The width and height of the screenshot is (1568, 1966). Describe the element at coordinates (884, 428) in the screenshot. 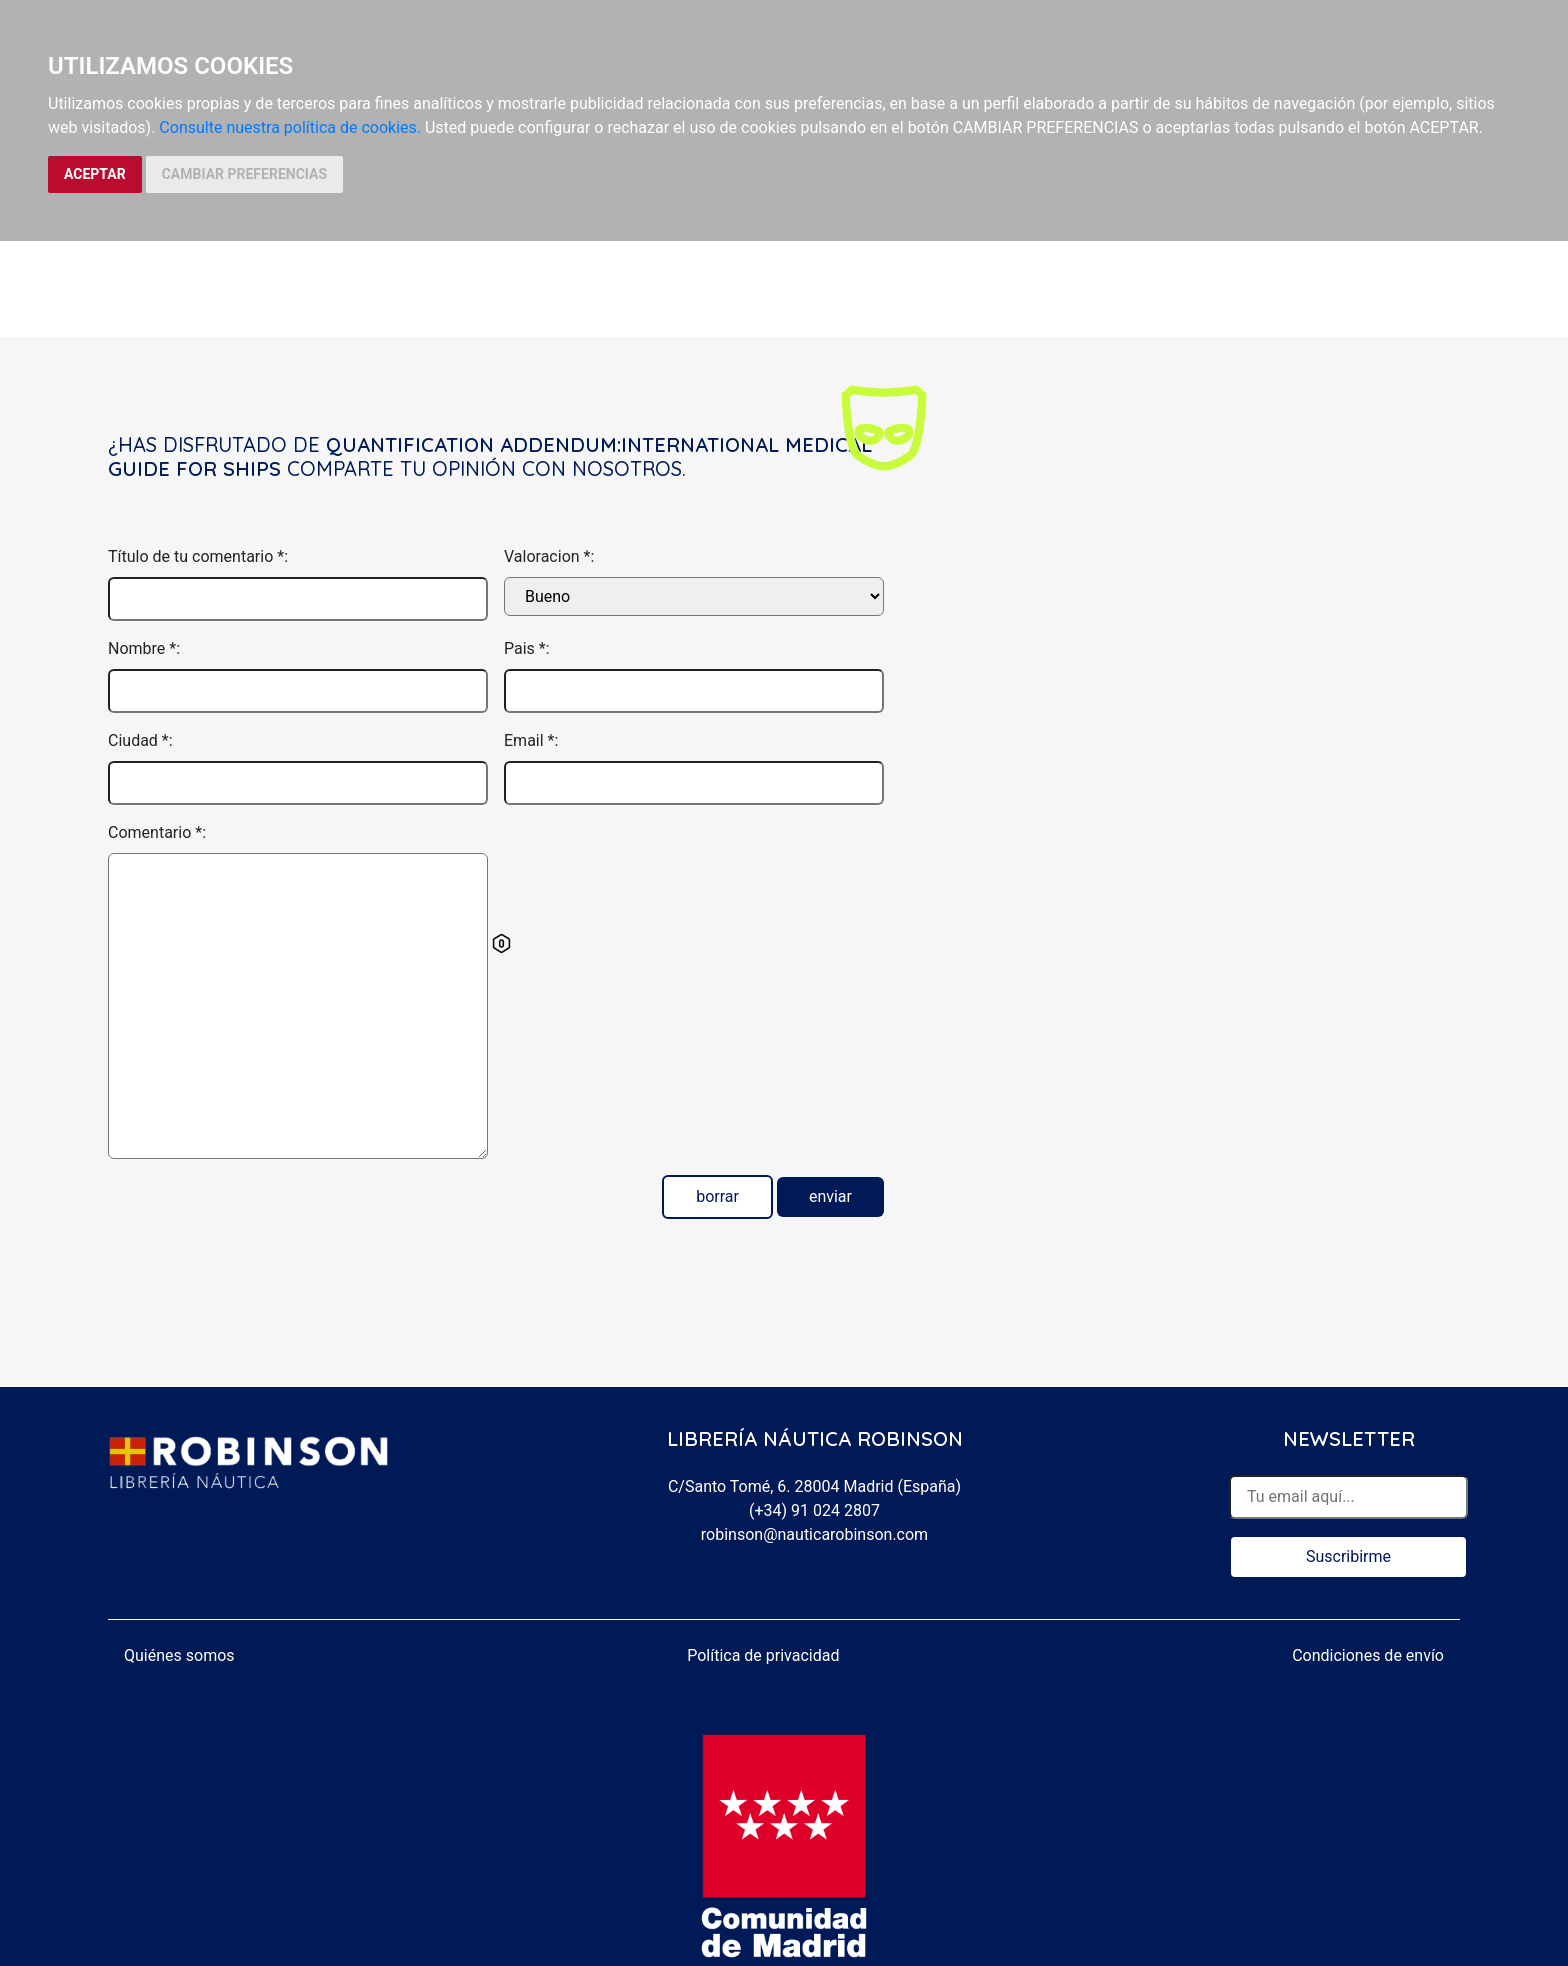

I see `open the Grindr app` at that location.